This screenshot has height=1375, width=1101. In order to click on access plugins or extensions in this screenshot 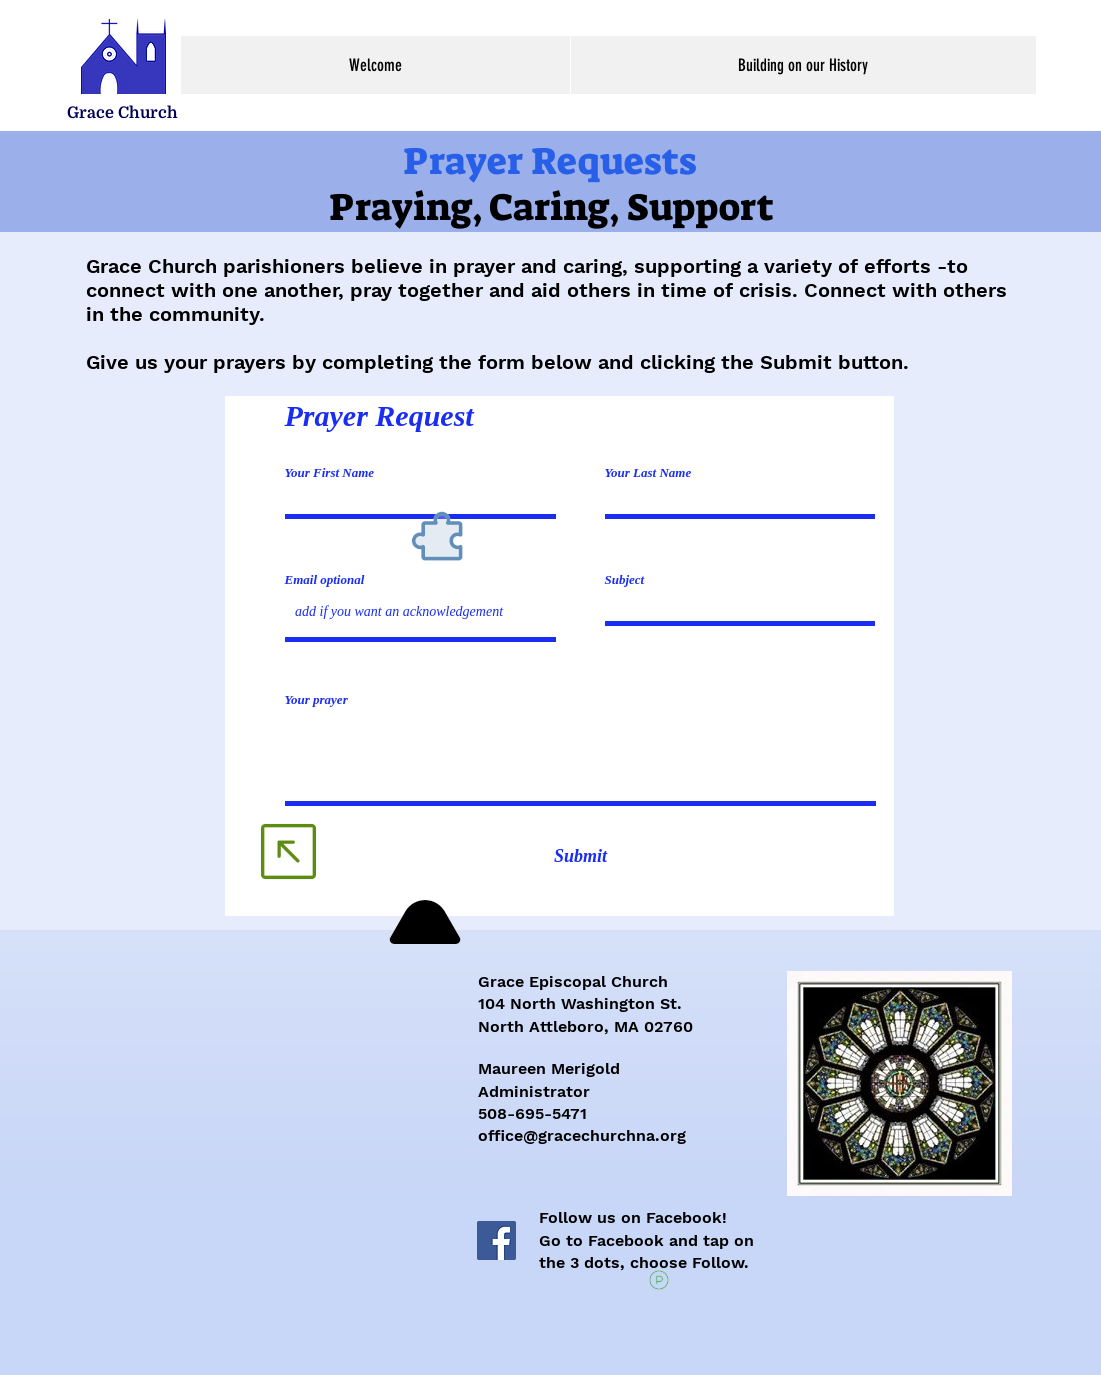, I will do `click(440, 538)`.